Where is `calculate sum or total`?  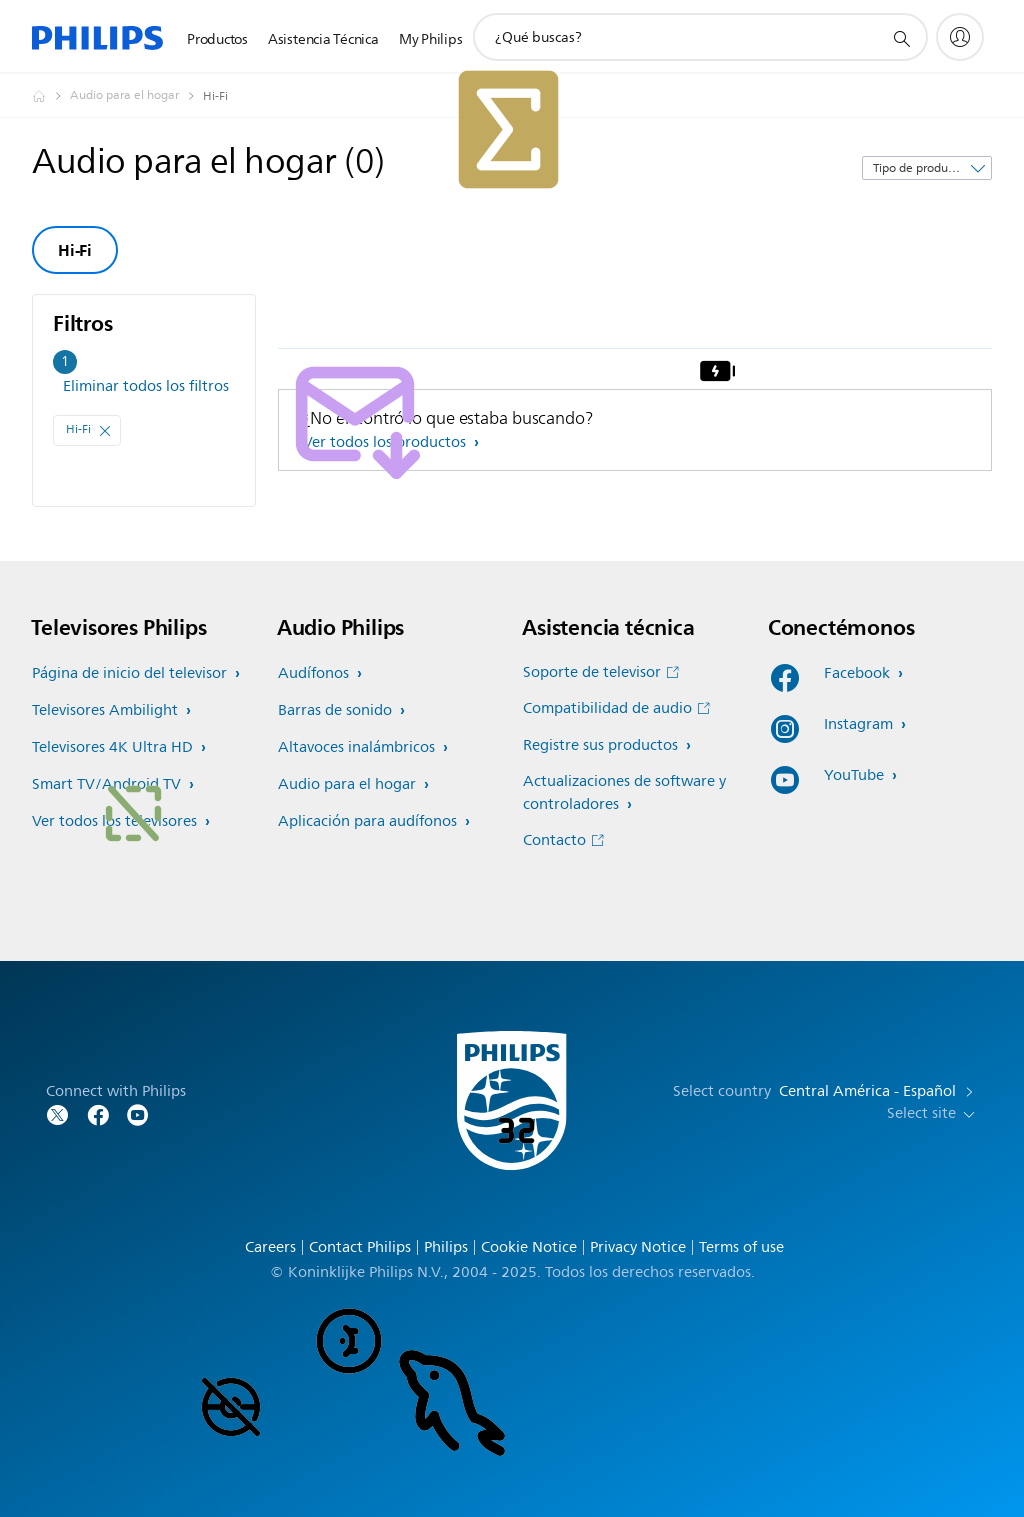 calculate sum or total is located at coordinates (508, 129).